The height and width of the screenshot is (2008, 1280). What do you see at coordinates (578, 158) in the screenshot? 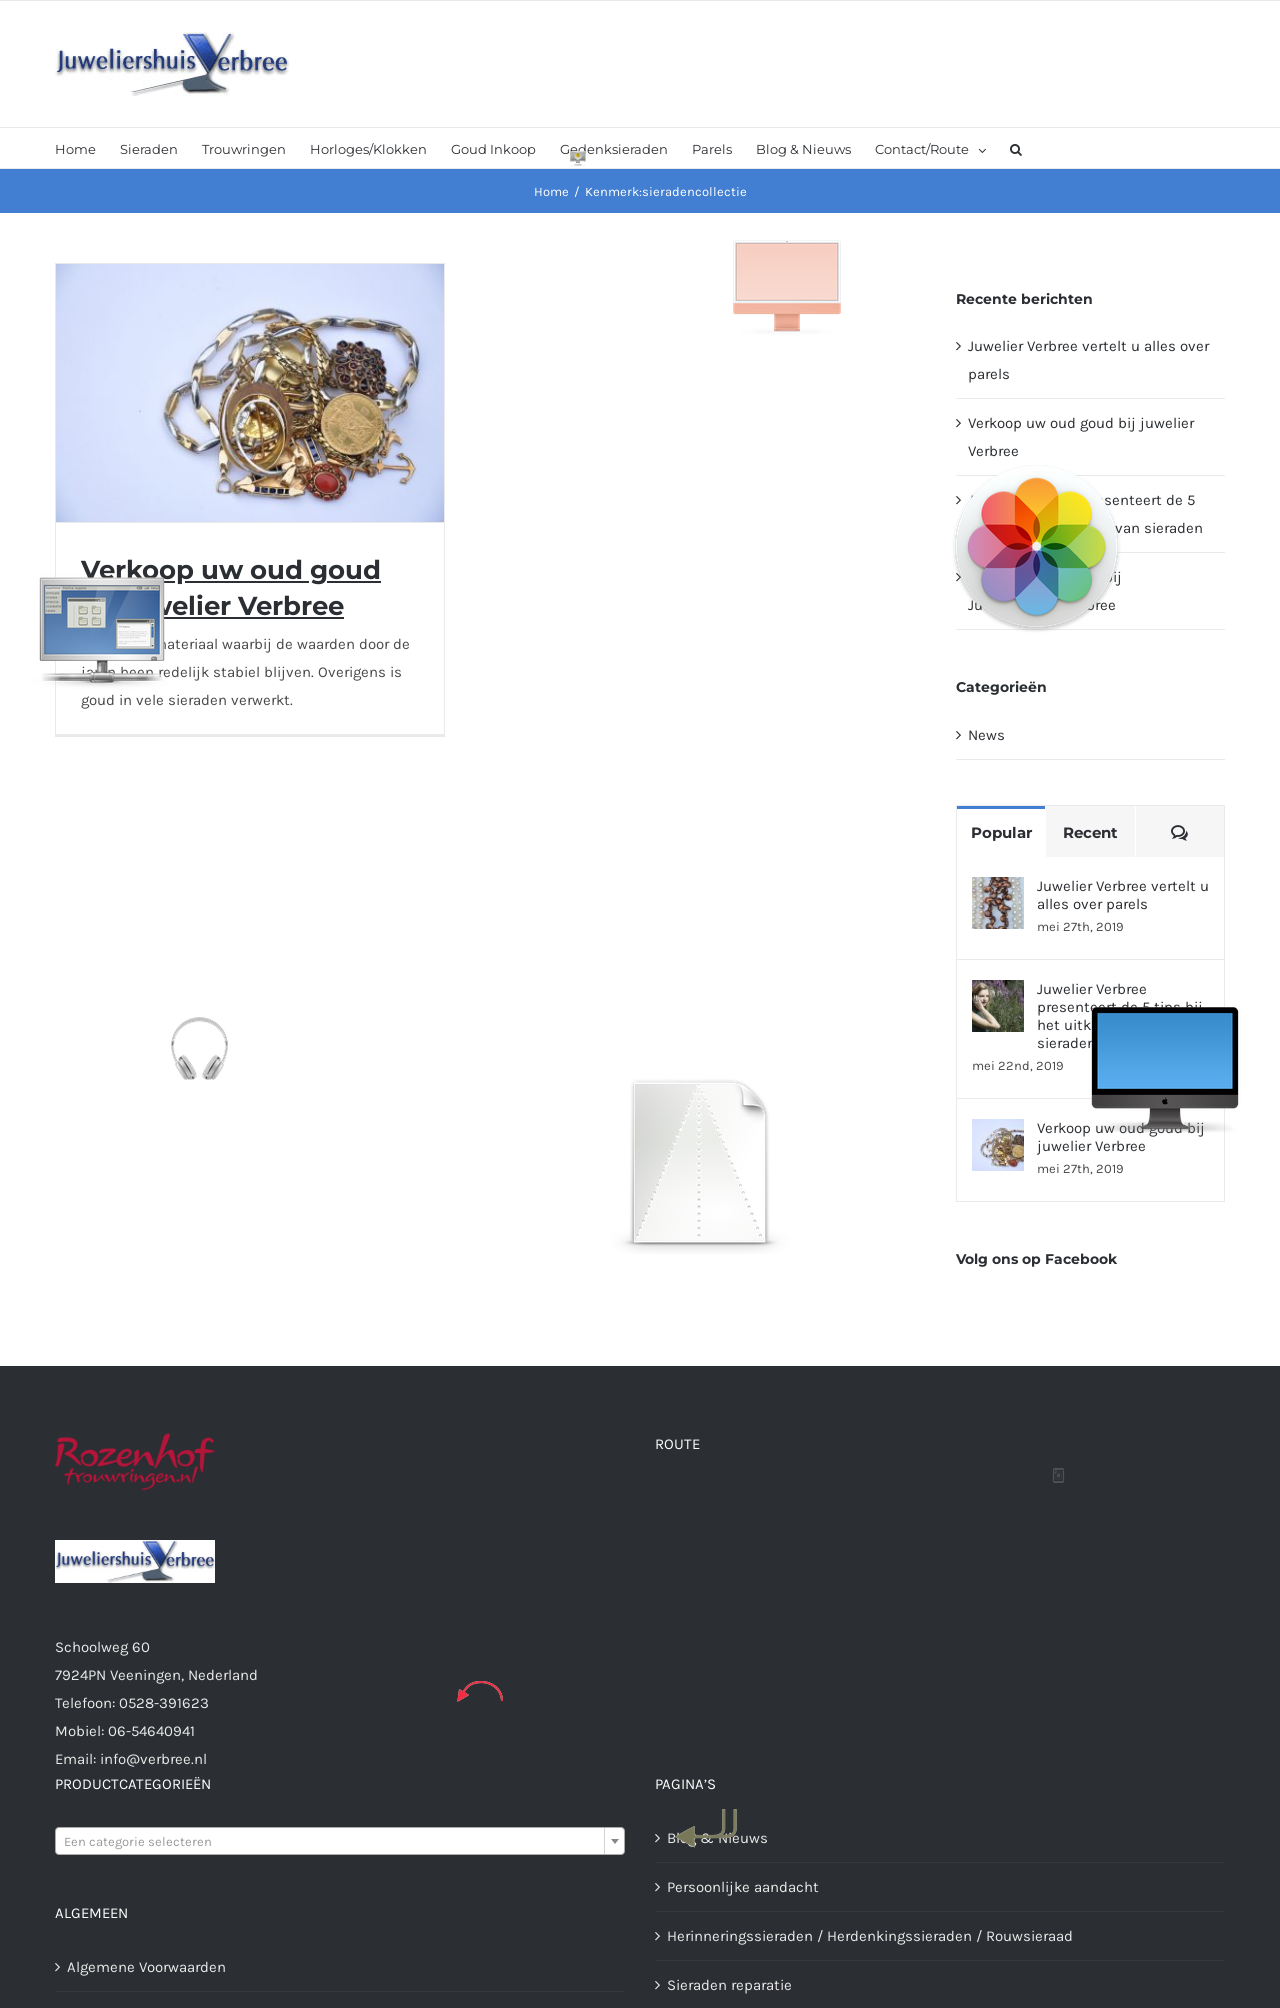
I see `lock your screen` at bounding box center [578, 158].